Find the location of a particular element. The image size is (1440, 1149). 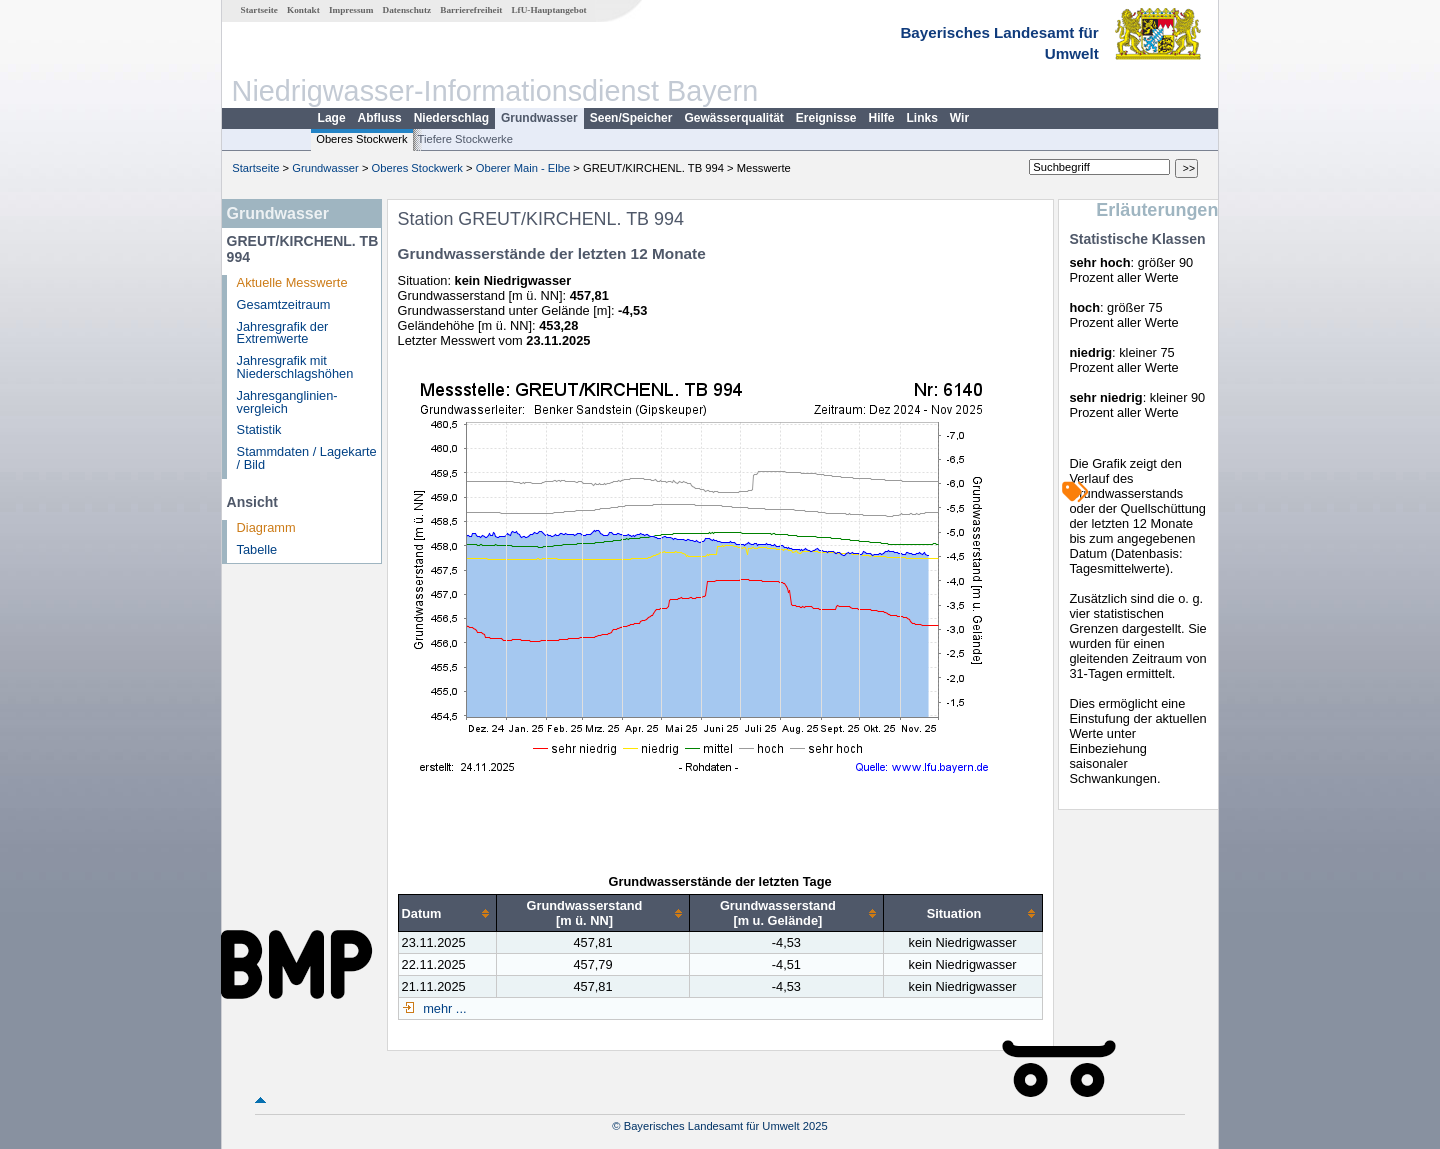

indicates a BMP image file format is located at coordinates (296, 964).